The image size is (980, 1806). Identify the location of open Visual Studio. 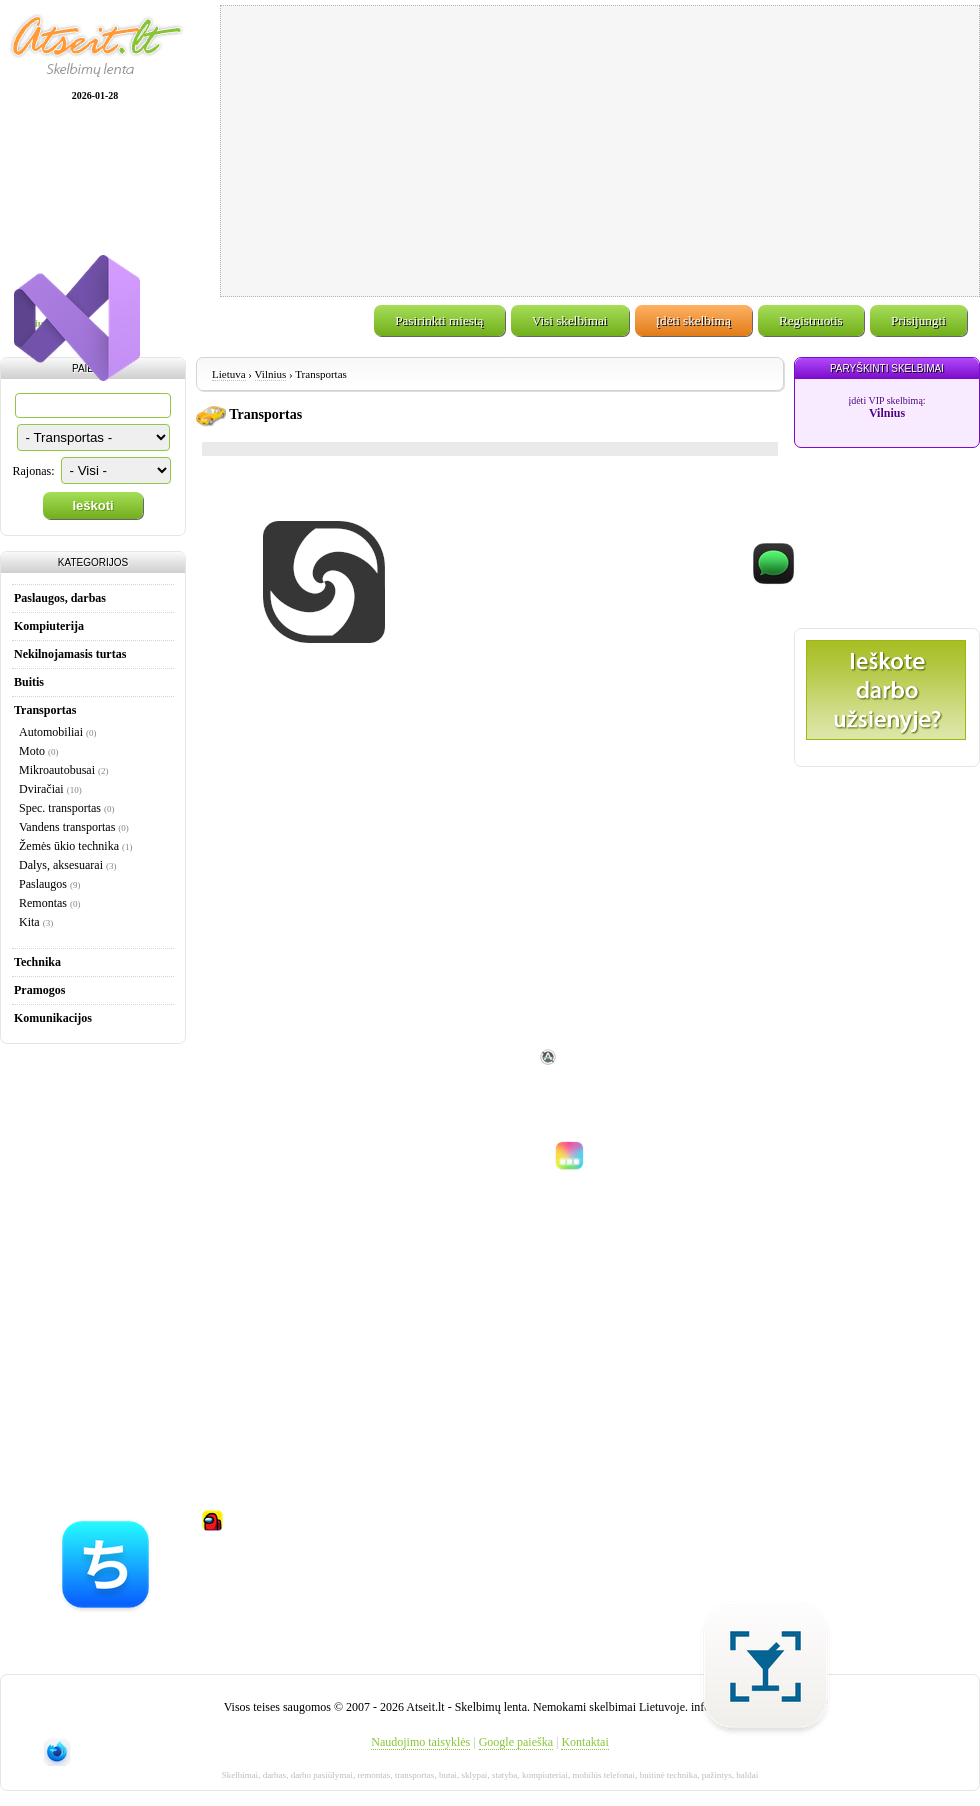
(77, 318).